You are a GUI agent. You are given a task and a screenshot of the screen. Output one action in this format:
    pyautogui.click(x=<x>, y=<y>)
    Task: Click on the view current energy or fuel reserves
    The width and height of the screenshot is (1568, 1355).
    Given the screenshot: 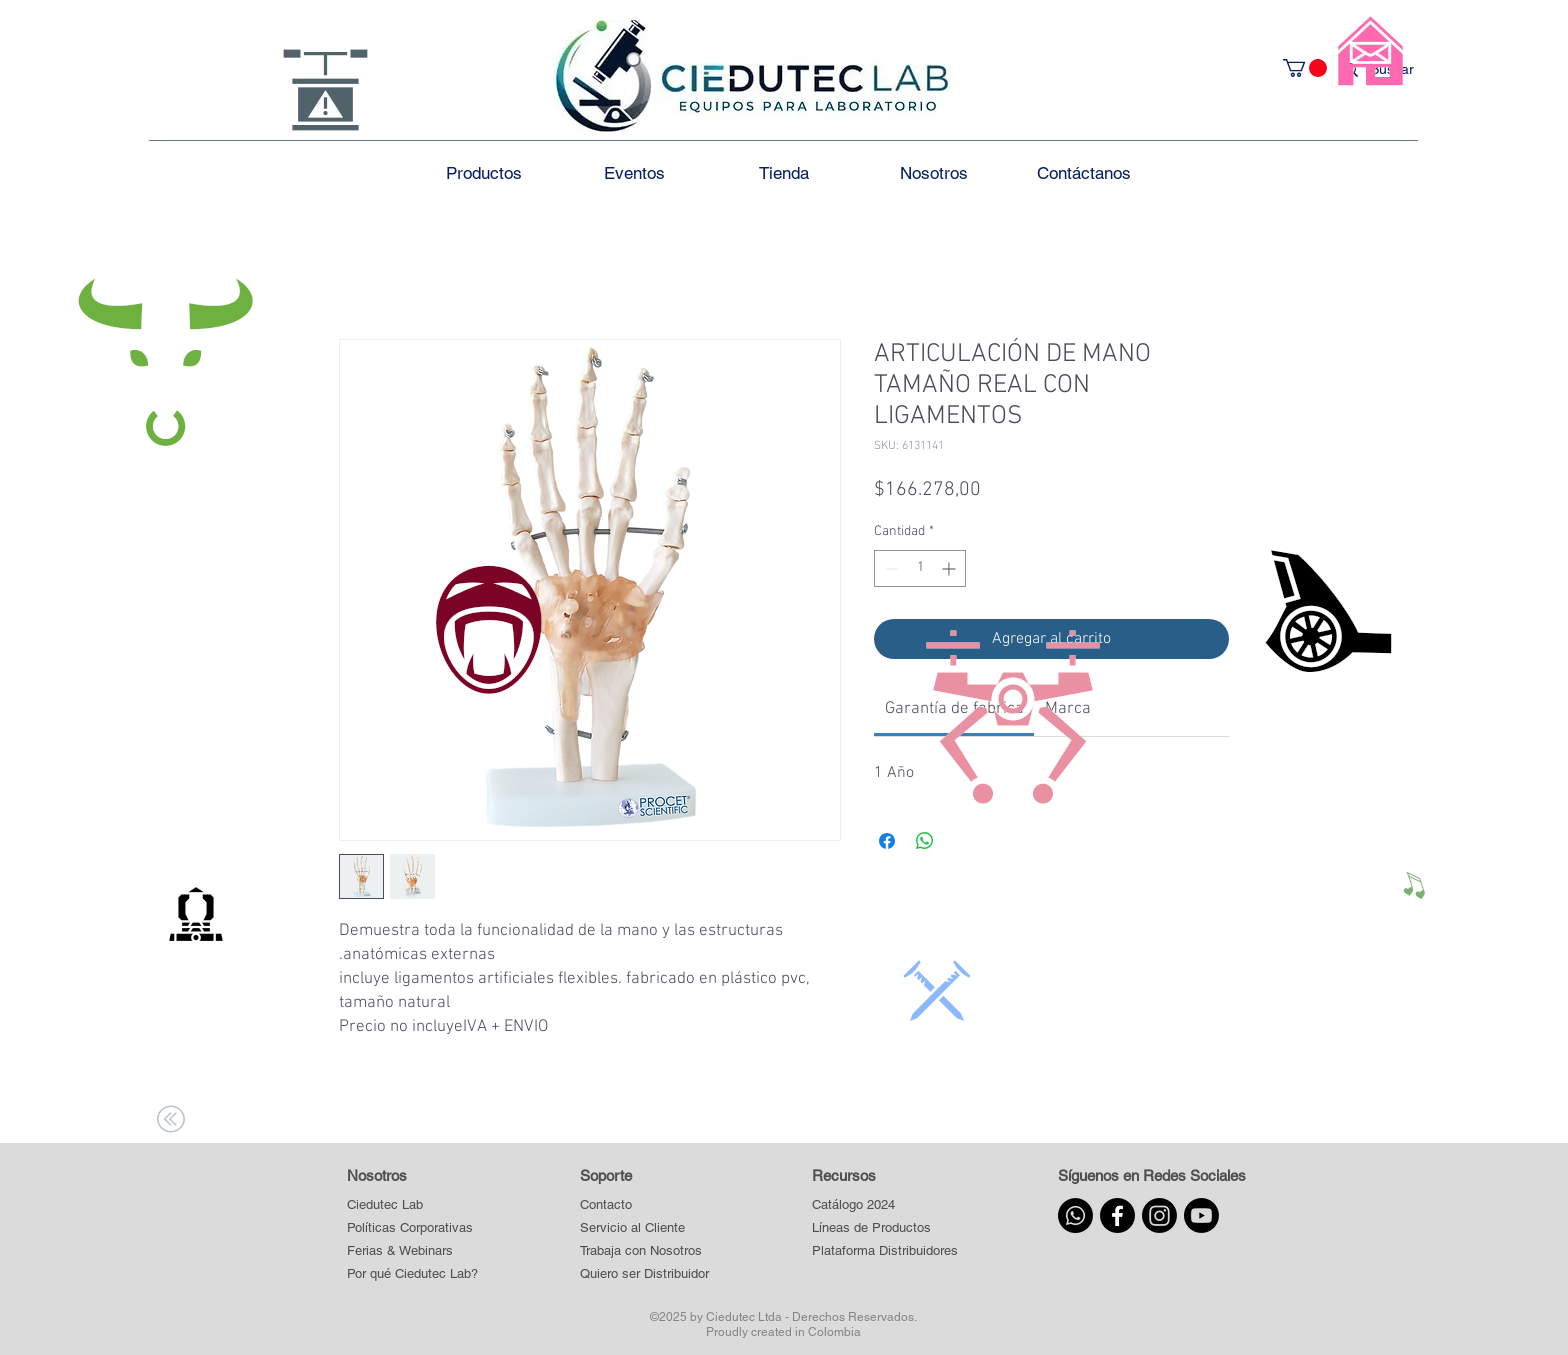 What is the action you would take?
    pyautogui.click(x=196, y=914)
    